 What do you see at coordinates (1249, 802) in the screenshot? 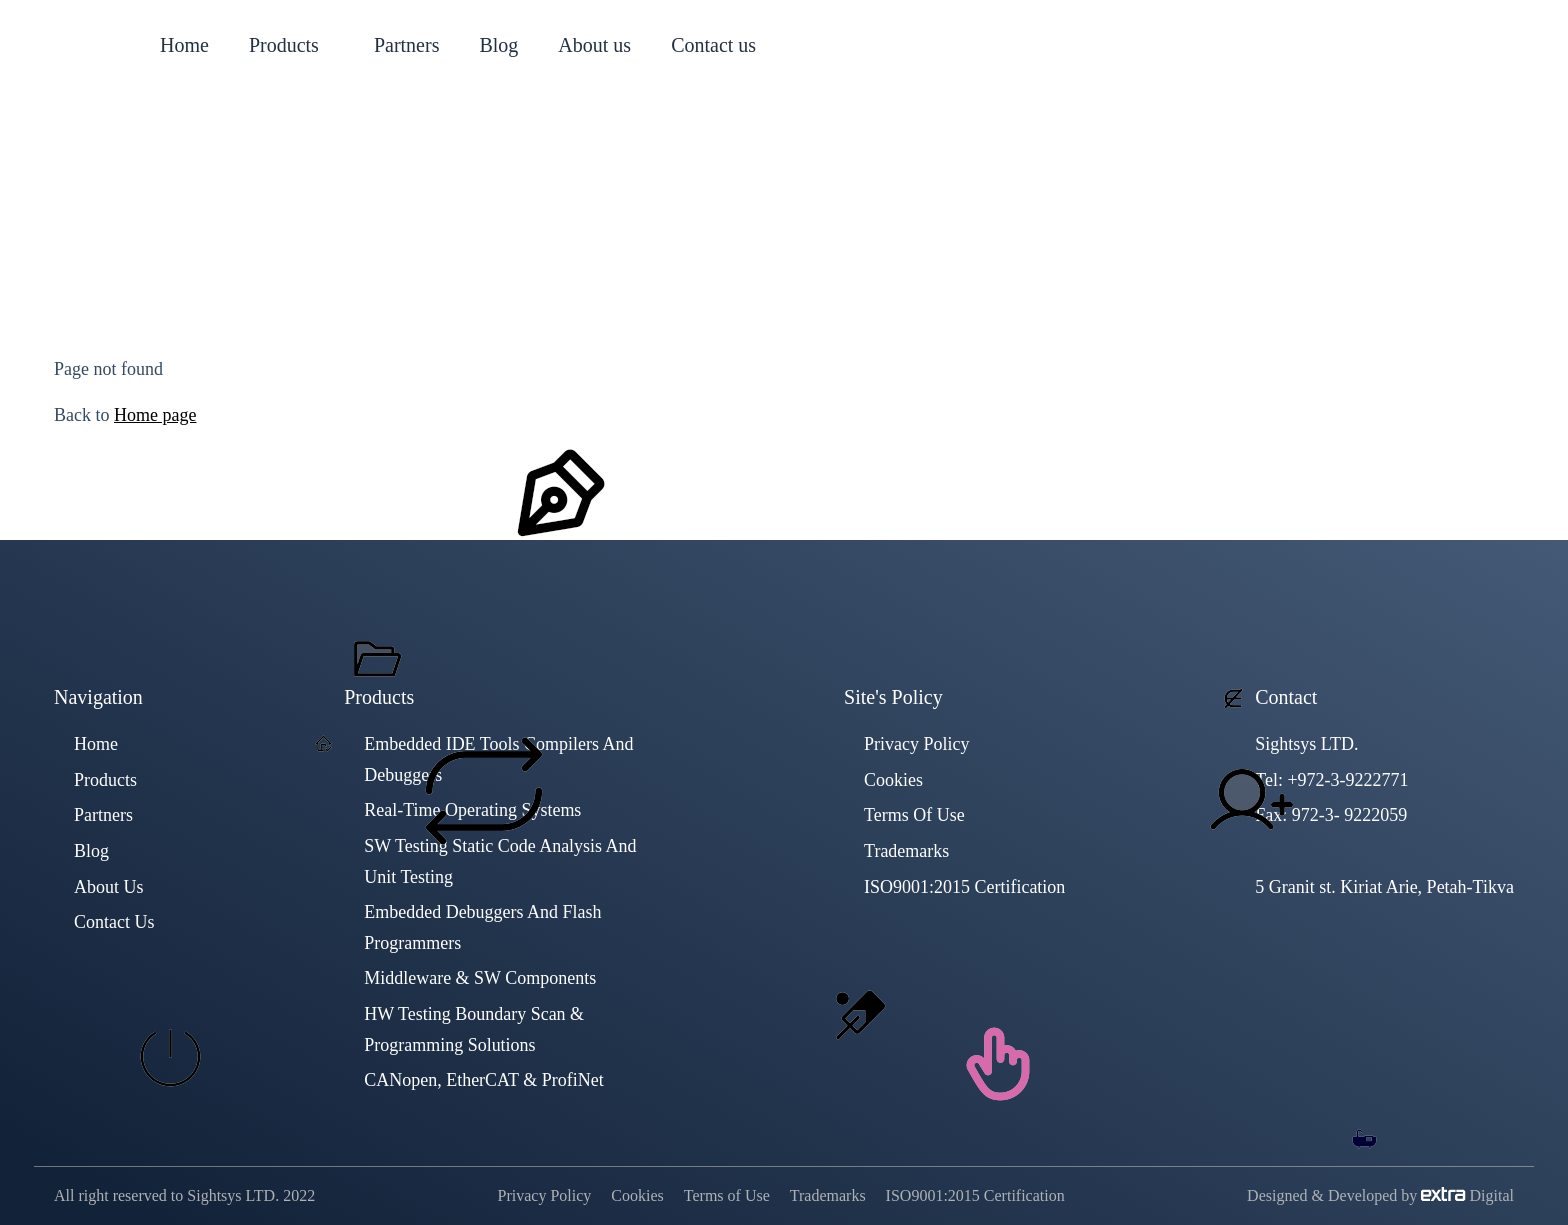
I see `add a new contact or friend` at bounding box center [1249, 802].